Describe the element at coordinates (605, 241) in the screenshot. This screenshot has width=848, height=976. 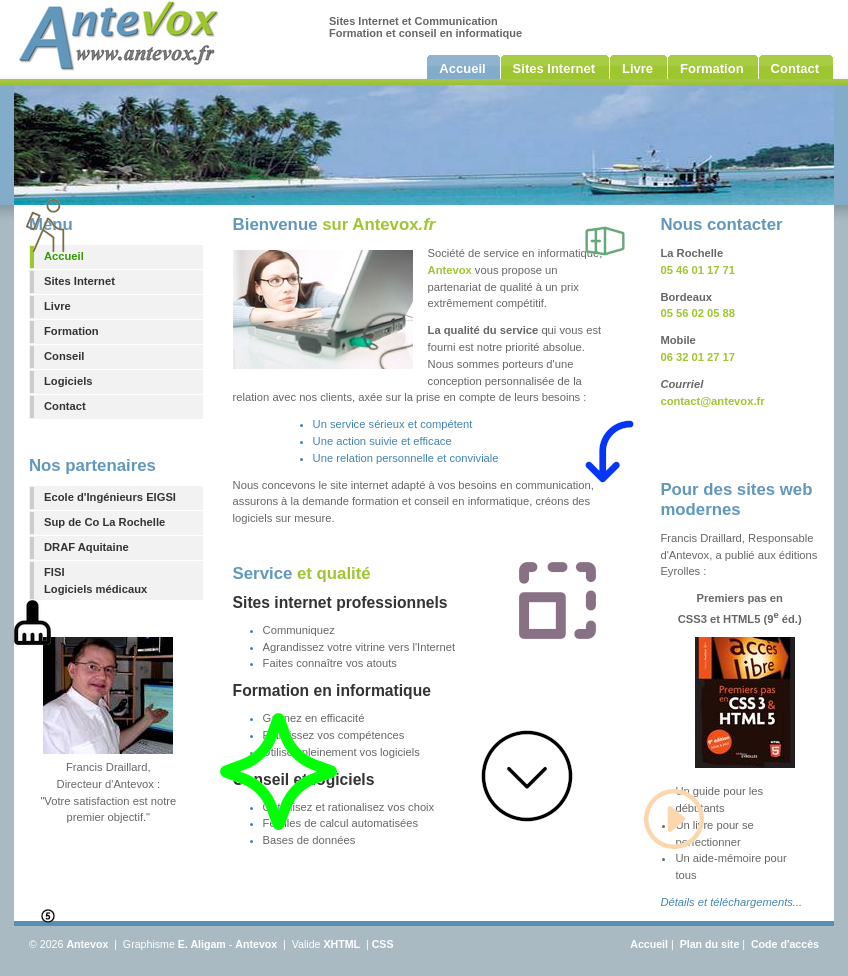
I see `view shipping or freight details` at that location.